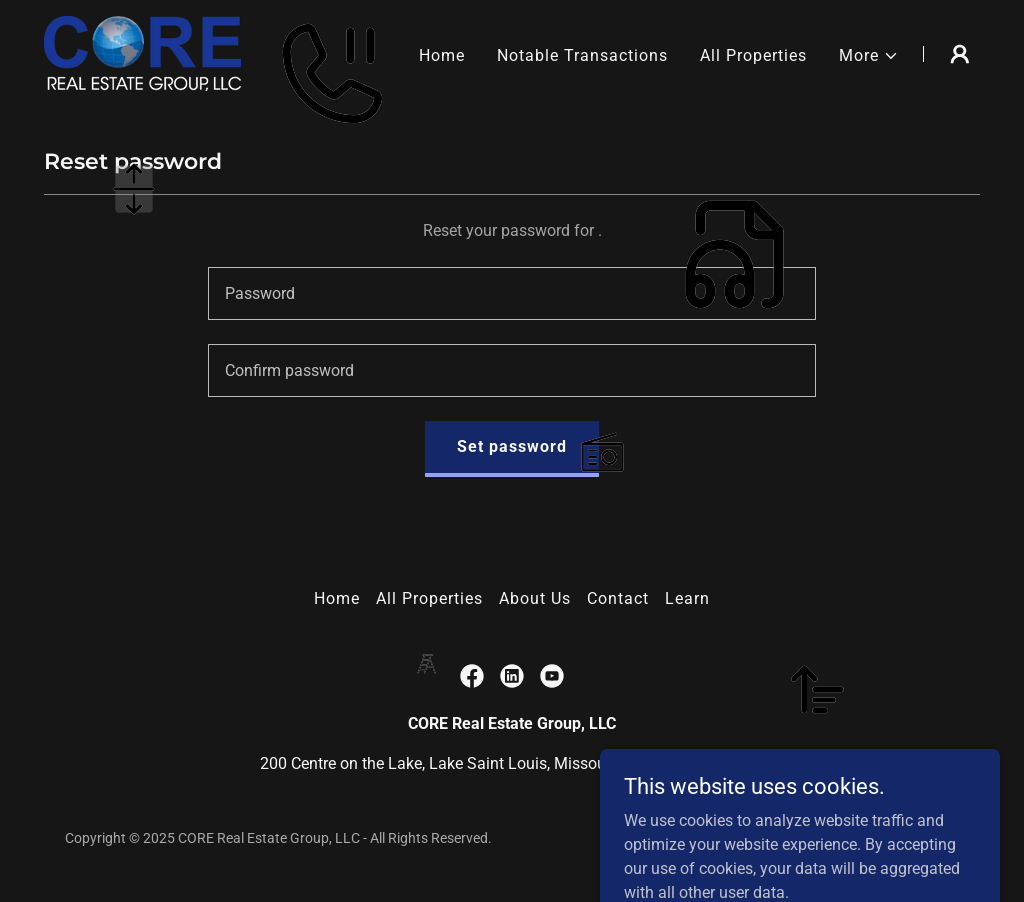  Describe the element at coordinates (134, 189) in the screenshot. I see `expand content vertically` at that location.